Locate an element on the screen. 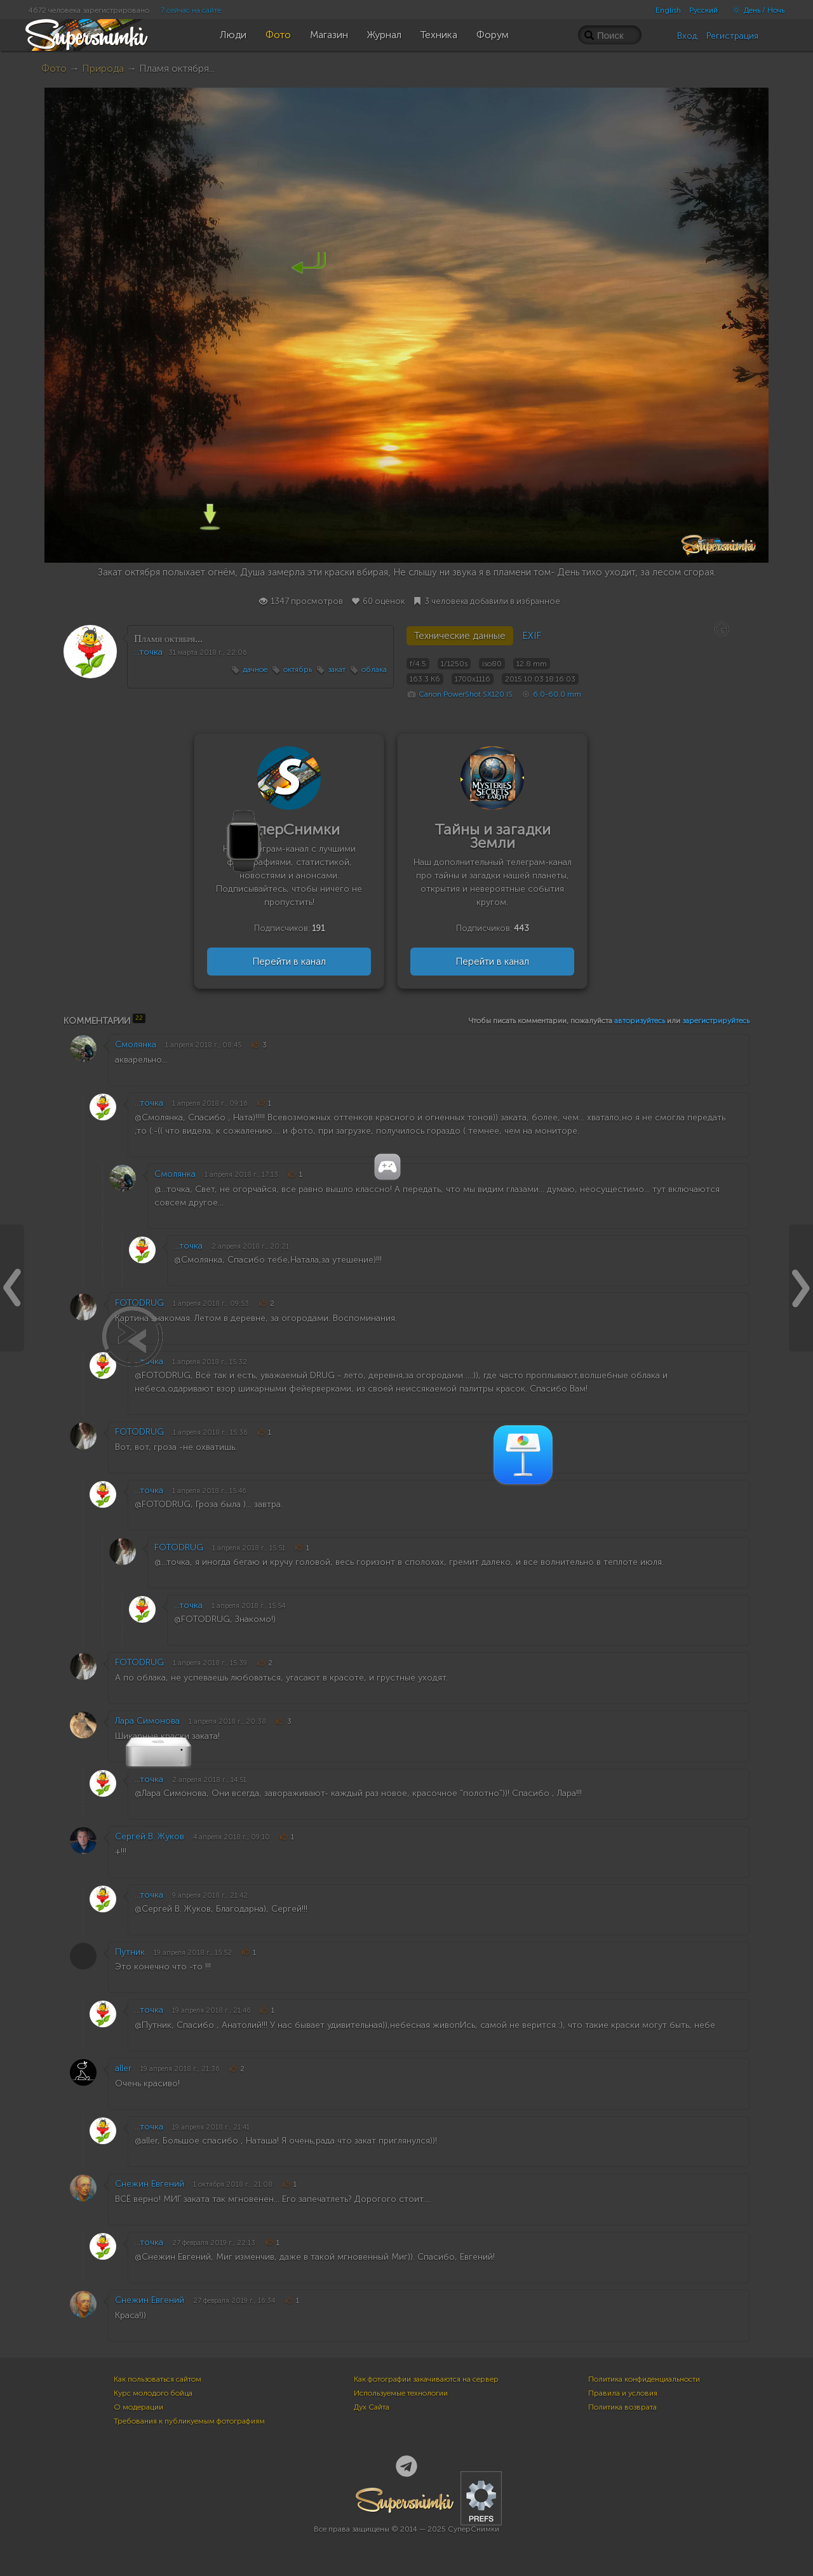 This screenshot has width=813, height=2576. open GarageBand preferences or settings is located at coordinates (481, 2499).